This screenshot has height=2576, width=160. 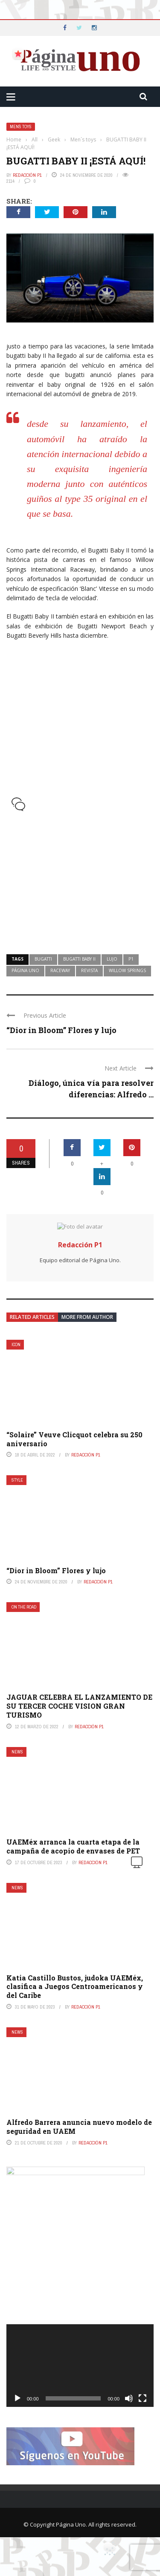 I want to click on open messaging or chat application, so click(x=18, y=804).